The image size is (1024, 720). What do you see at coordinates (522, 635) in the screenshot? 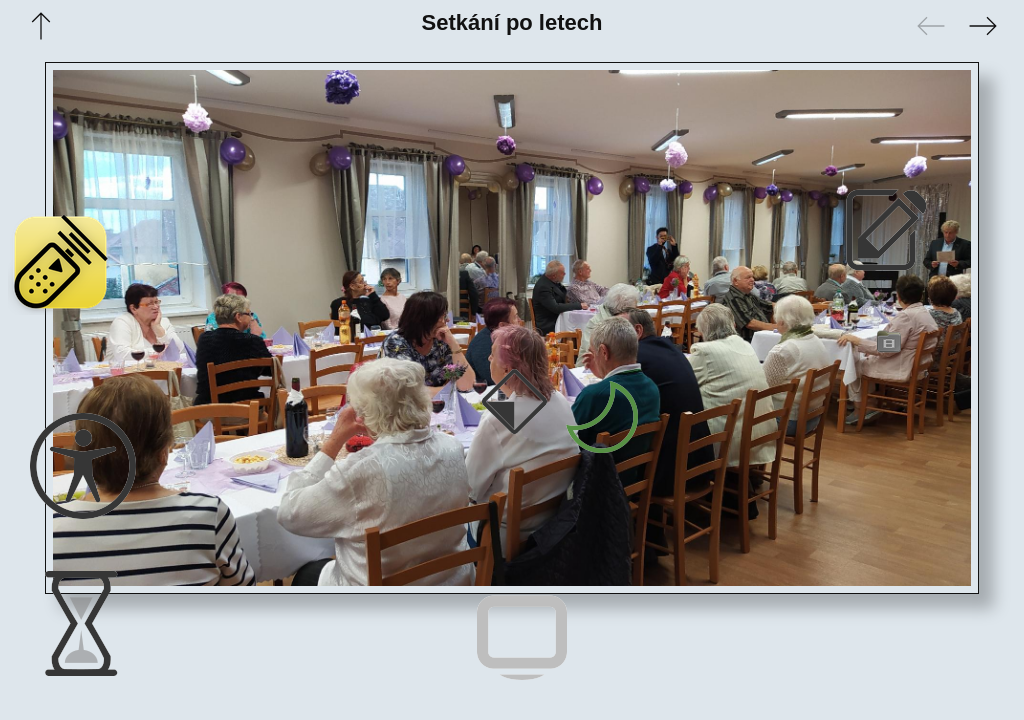
I see `display or monitor settings` at bounding box center [522, 635].